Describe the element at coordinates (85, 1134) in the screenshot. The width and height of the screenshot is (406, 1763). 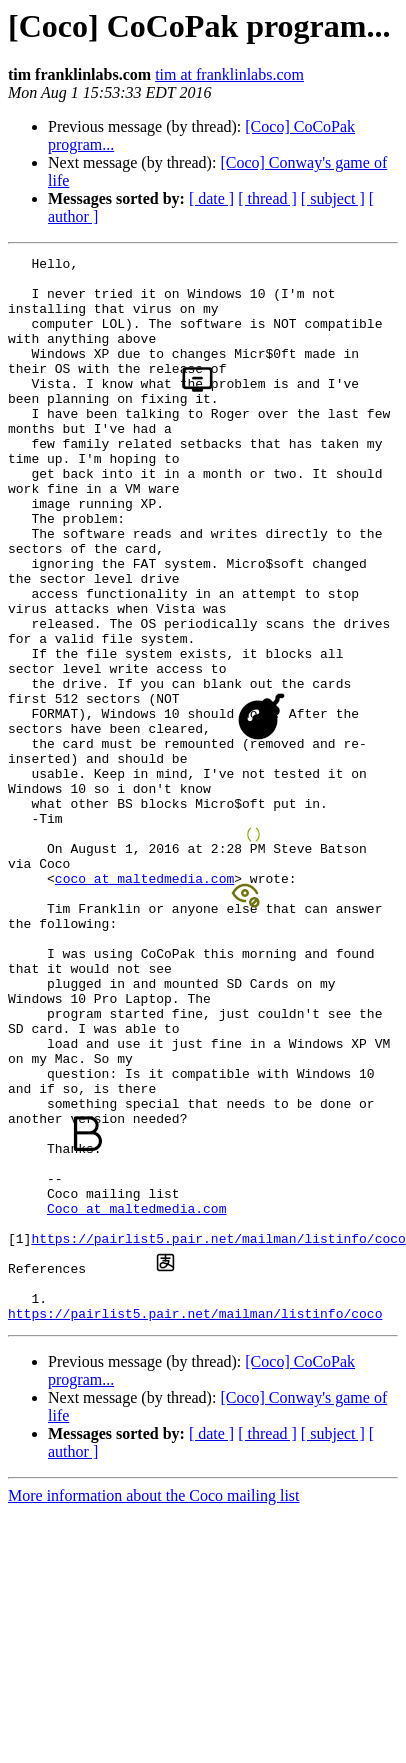
I see `apply bold formatting to selected text` at that location.